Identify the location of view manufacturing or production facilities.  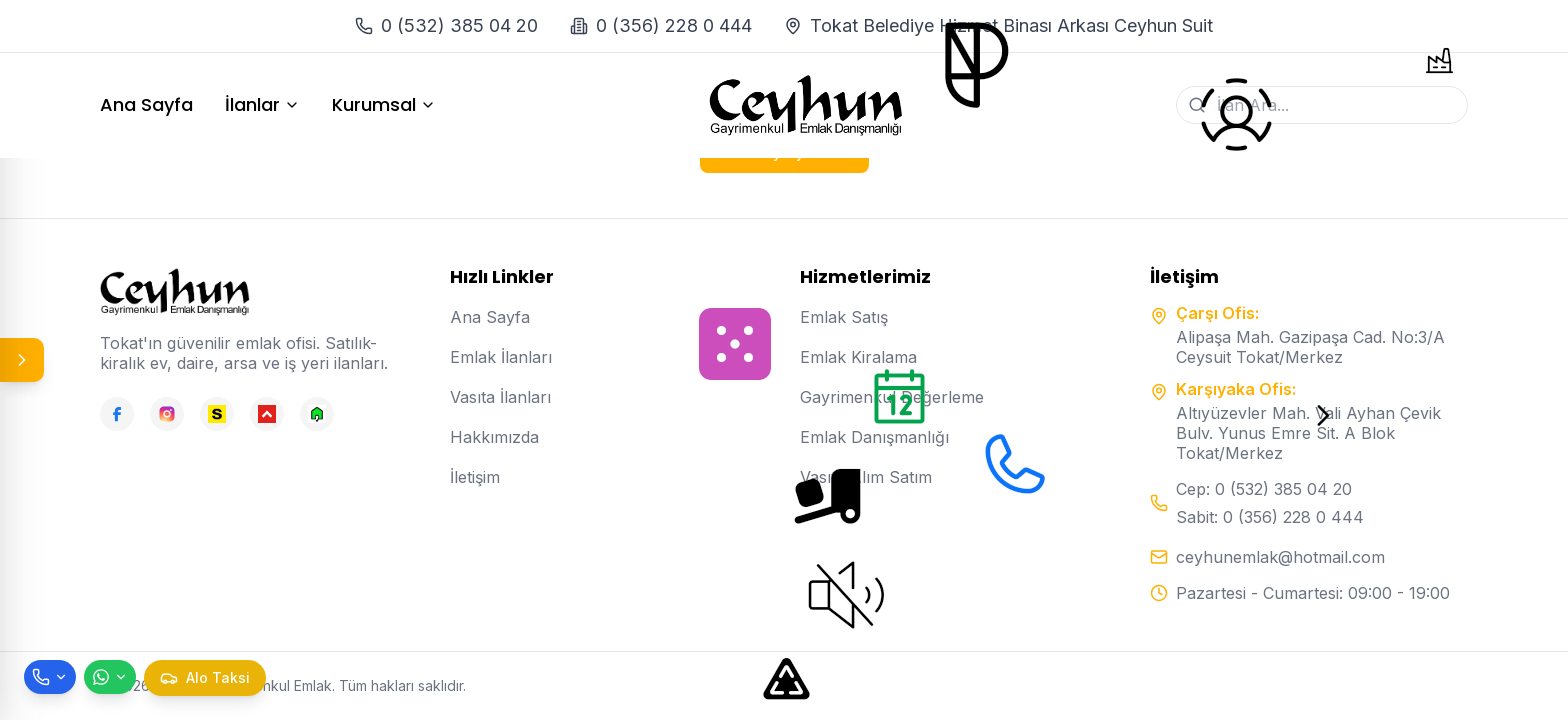
(1439, 61).